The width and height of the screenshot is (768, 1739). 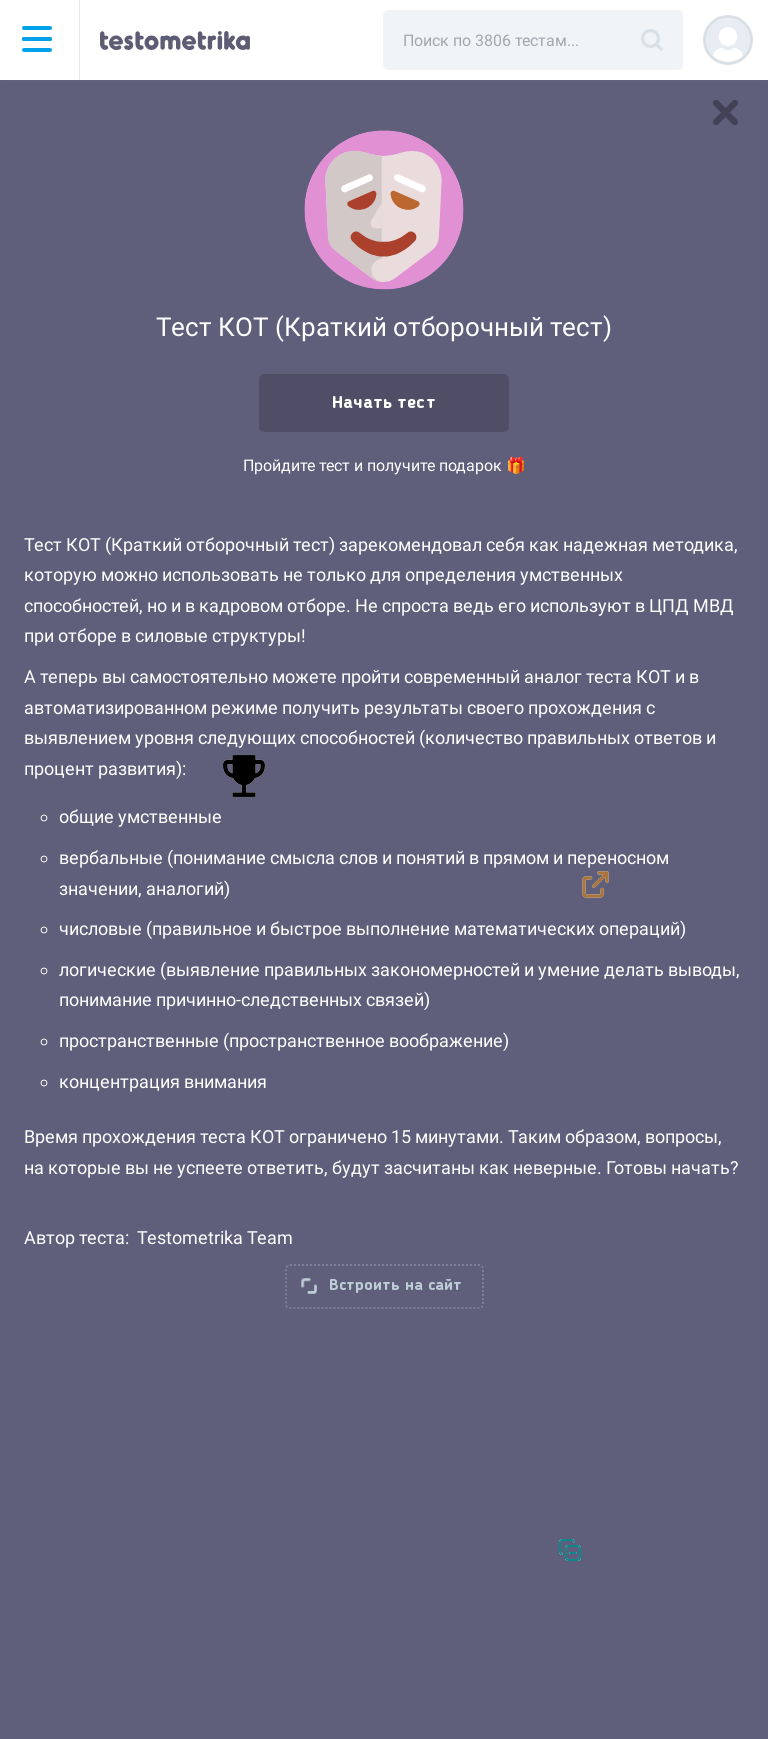 What do you see at coordinates (595, 884) in the screenshot?
I see `open link in a new tab or window` at bounding box center [595, 884].